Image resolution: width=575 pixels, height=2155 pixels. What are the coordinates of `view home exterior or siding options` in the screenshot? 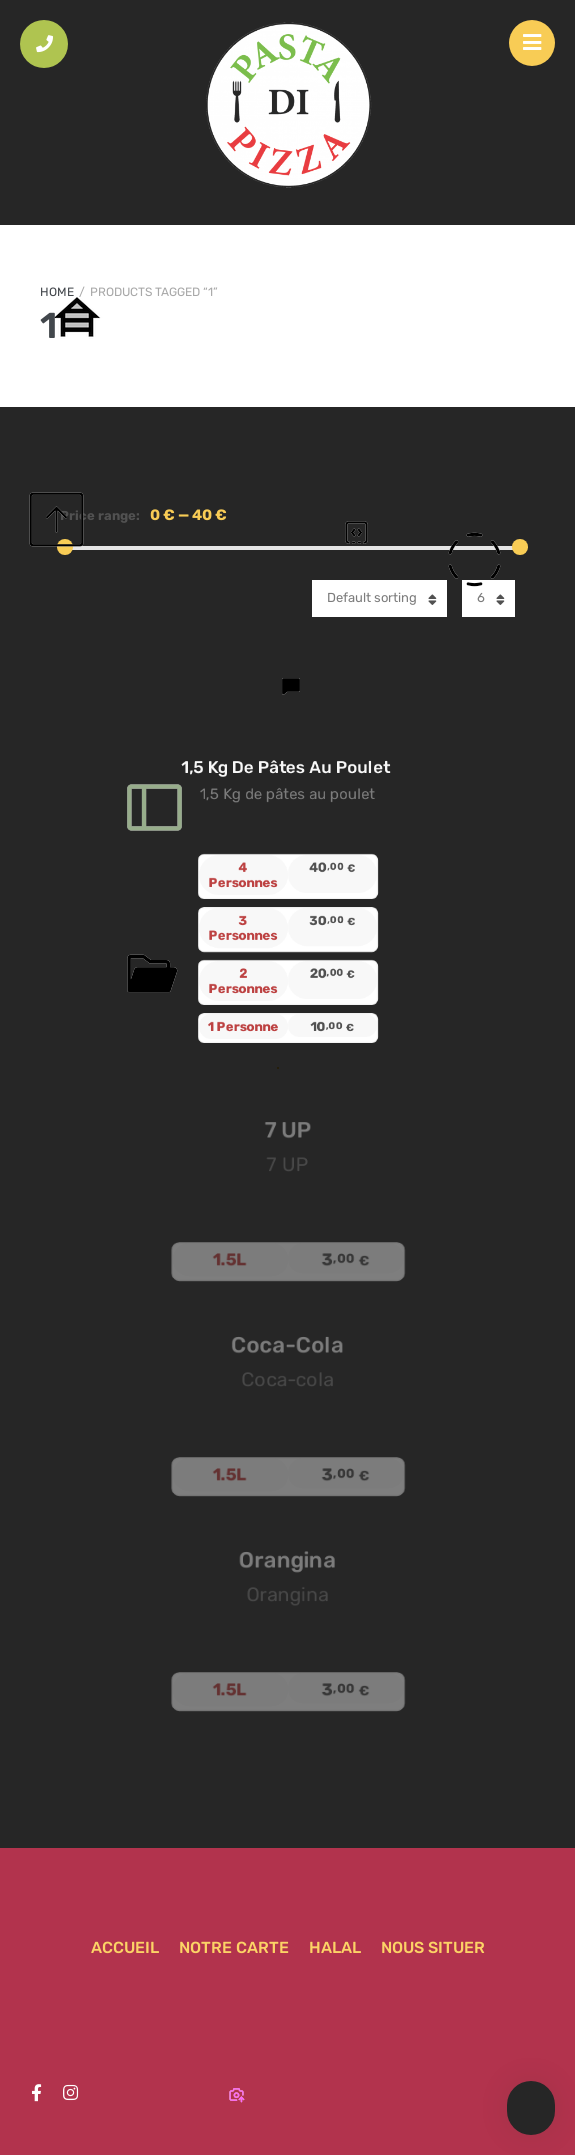 It's located at (77, 318).